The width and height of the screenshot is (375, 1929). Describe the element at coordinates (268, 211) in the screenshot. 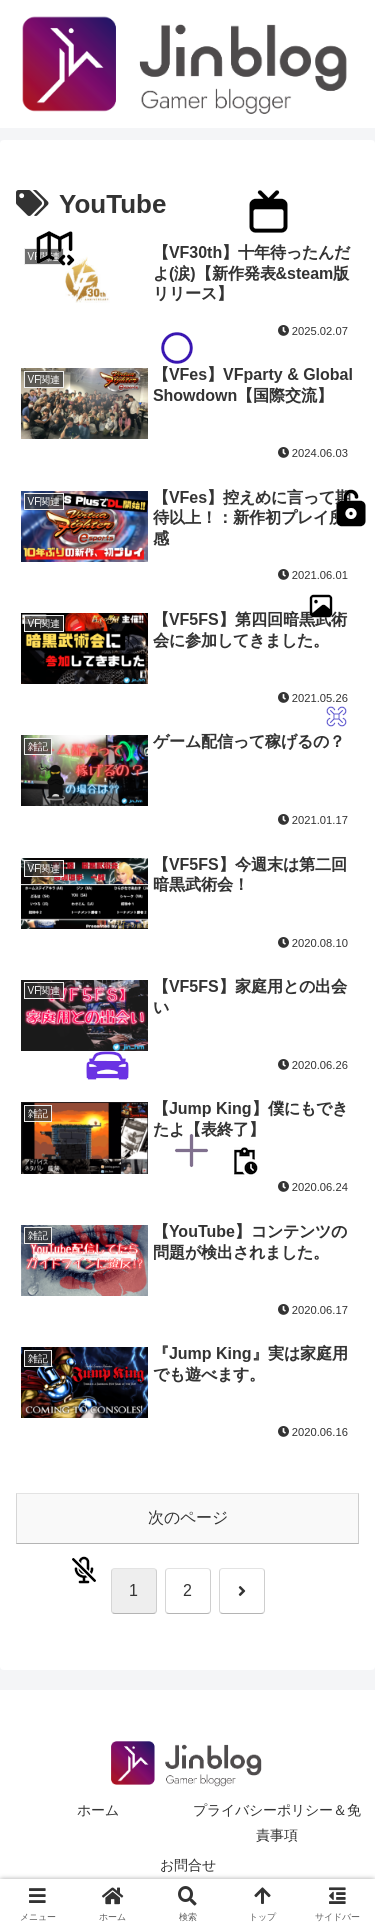

I see `access tv or video streaming` at that location.